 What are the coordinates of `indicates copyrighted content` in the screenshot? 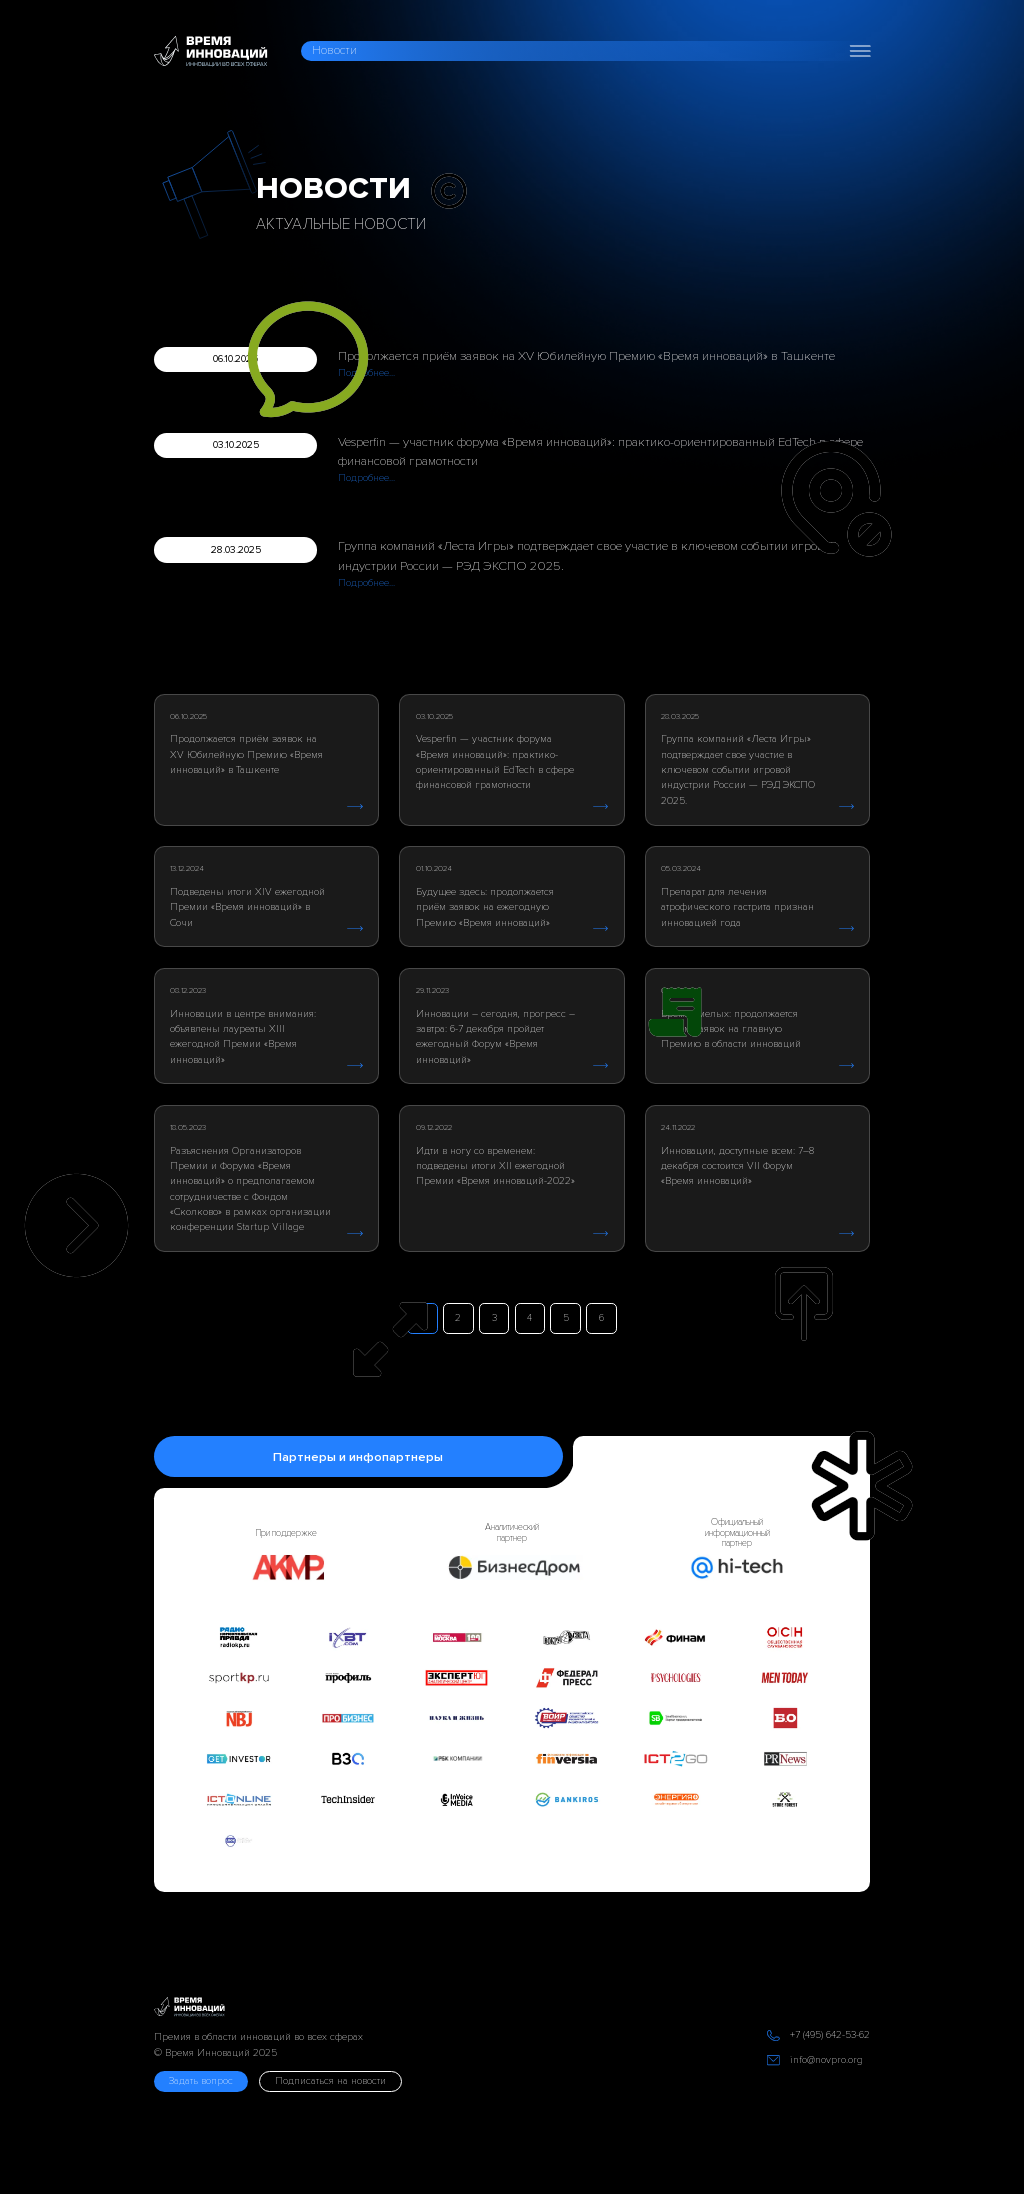 It's located at (449, 191).